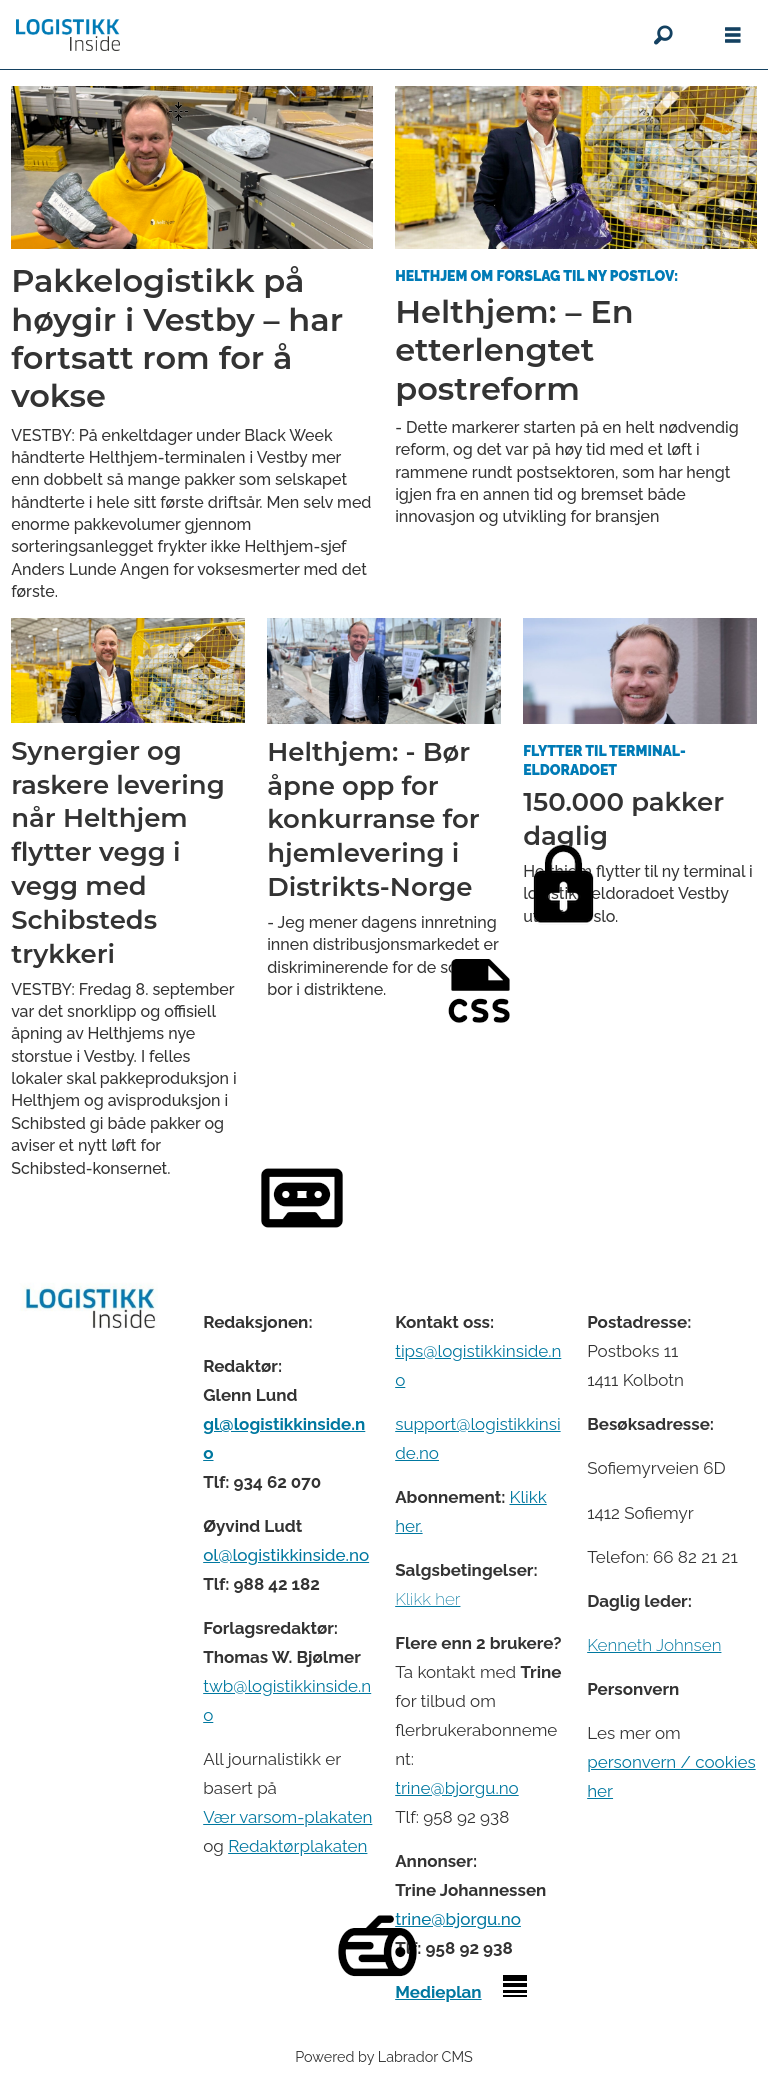 This screenshot has height=2087, width=768. I want to click on collapse content vertically, so click(178, 111).